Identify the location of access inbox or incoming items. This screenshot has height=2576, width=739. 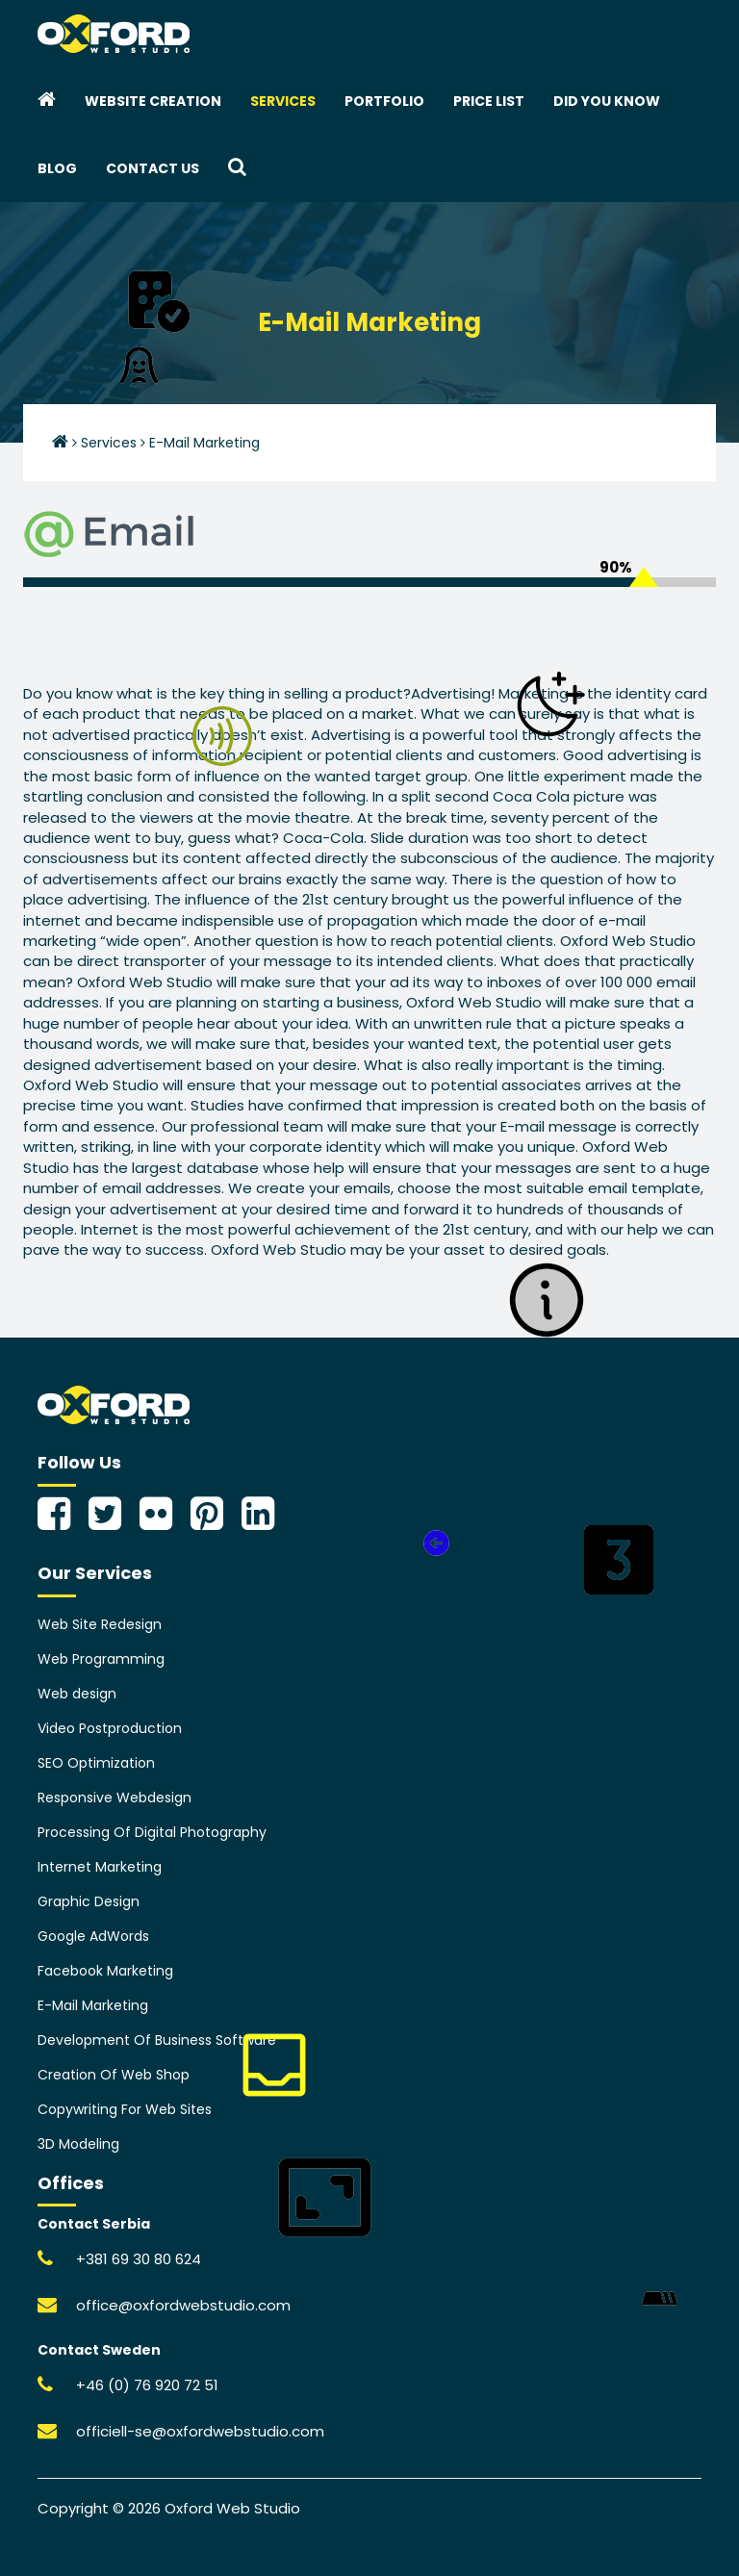
(274, 2065).